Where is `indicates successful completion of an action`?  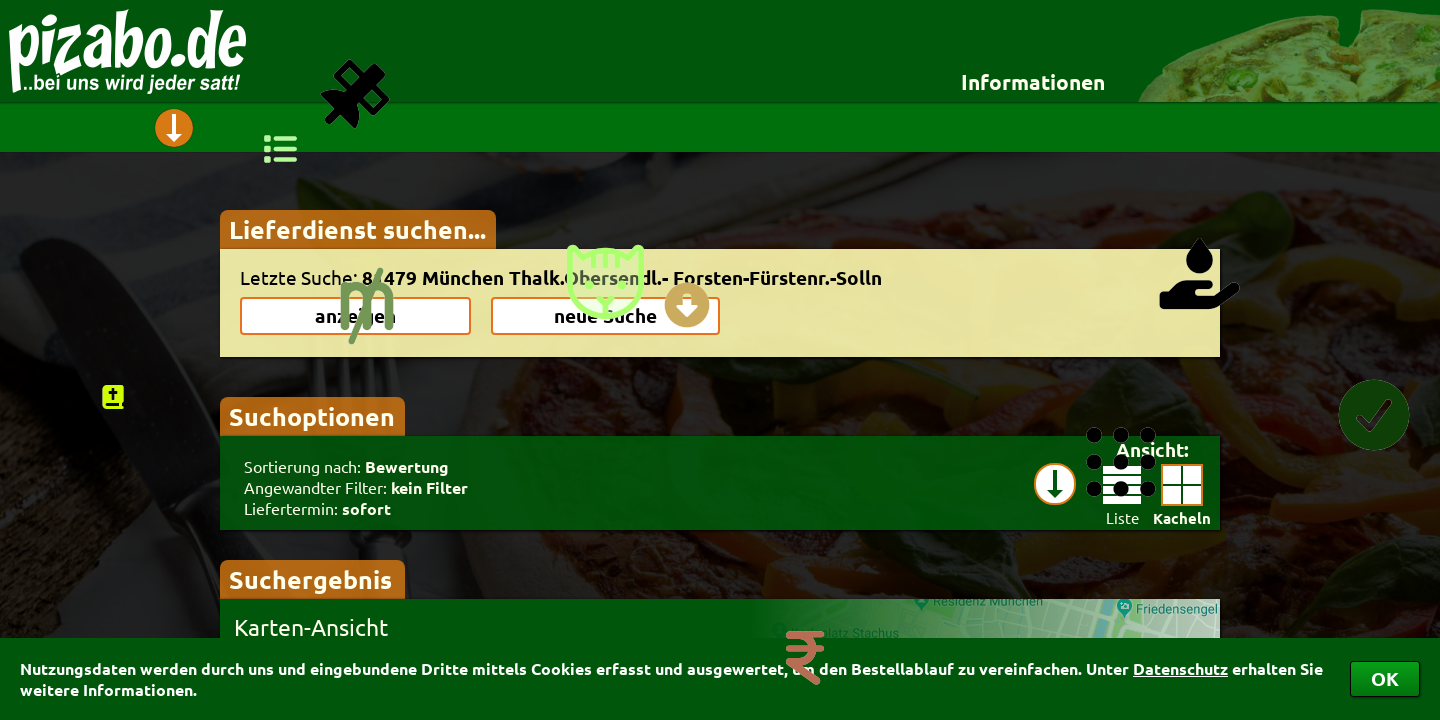
indicates successful completion of an action is located at coordinates (1374, 415).